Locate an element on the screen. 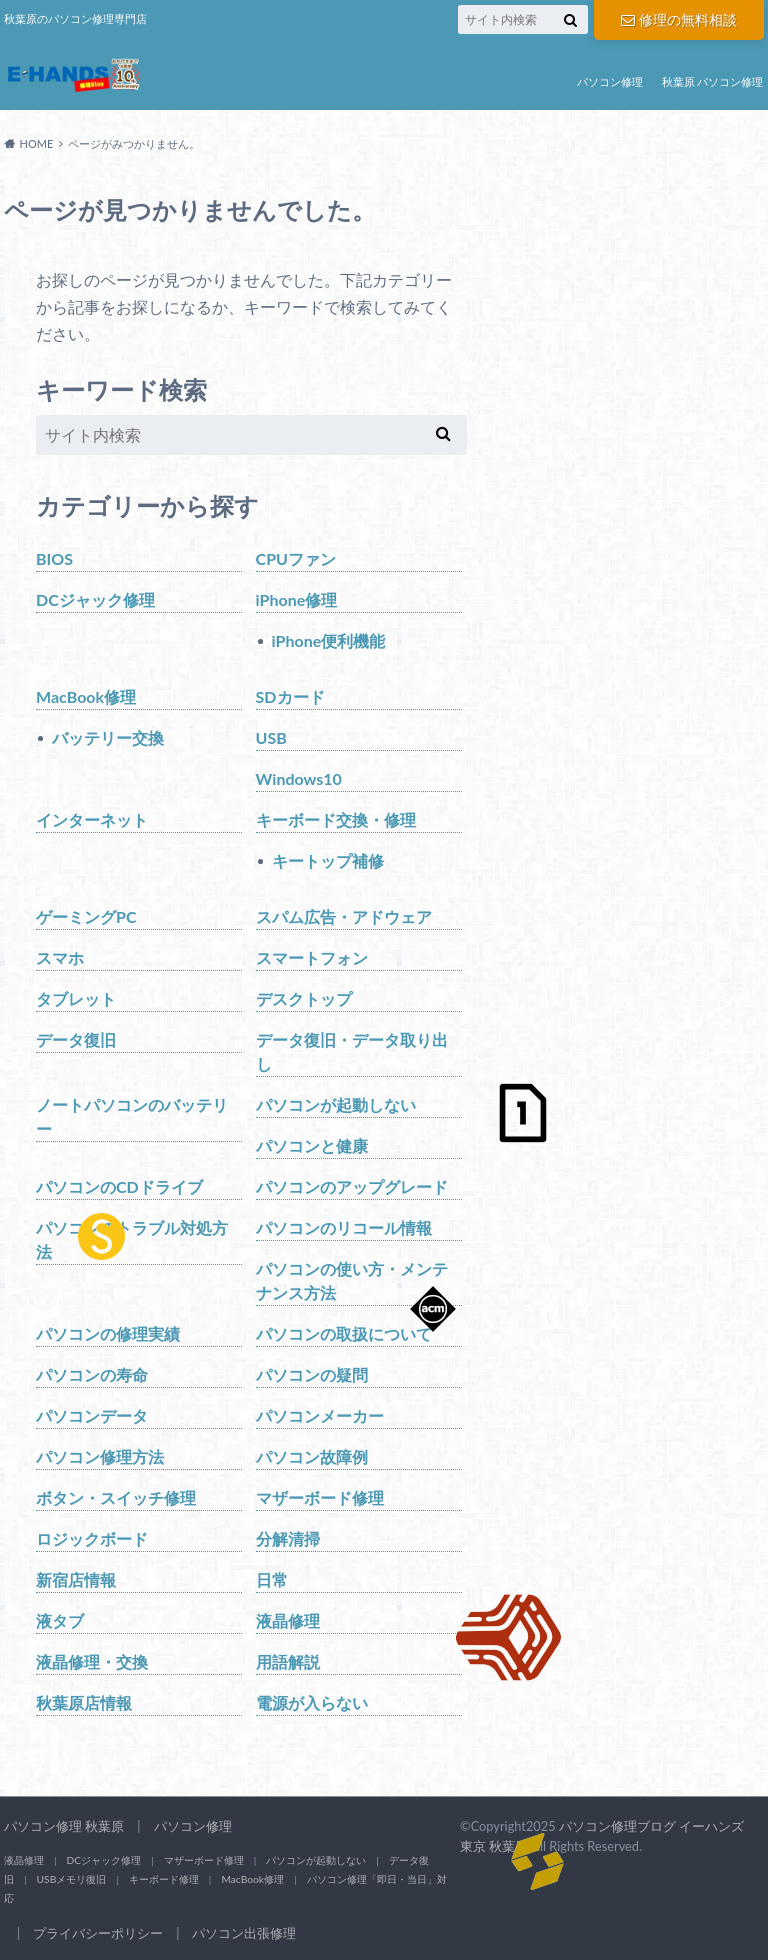 The width and height of the screenshot is (768, 1960). swiper javascript library logo is located at coordinates (101, 1236).